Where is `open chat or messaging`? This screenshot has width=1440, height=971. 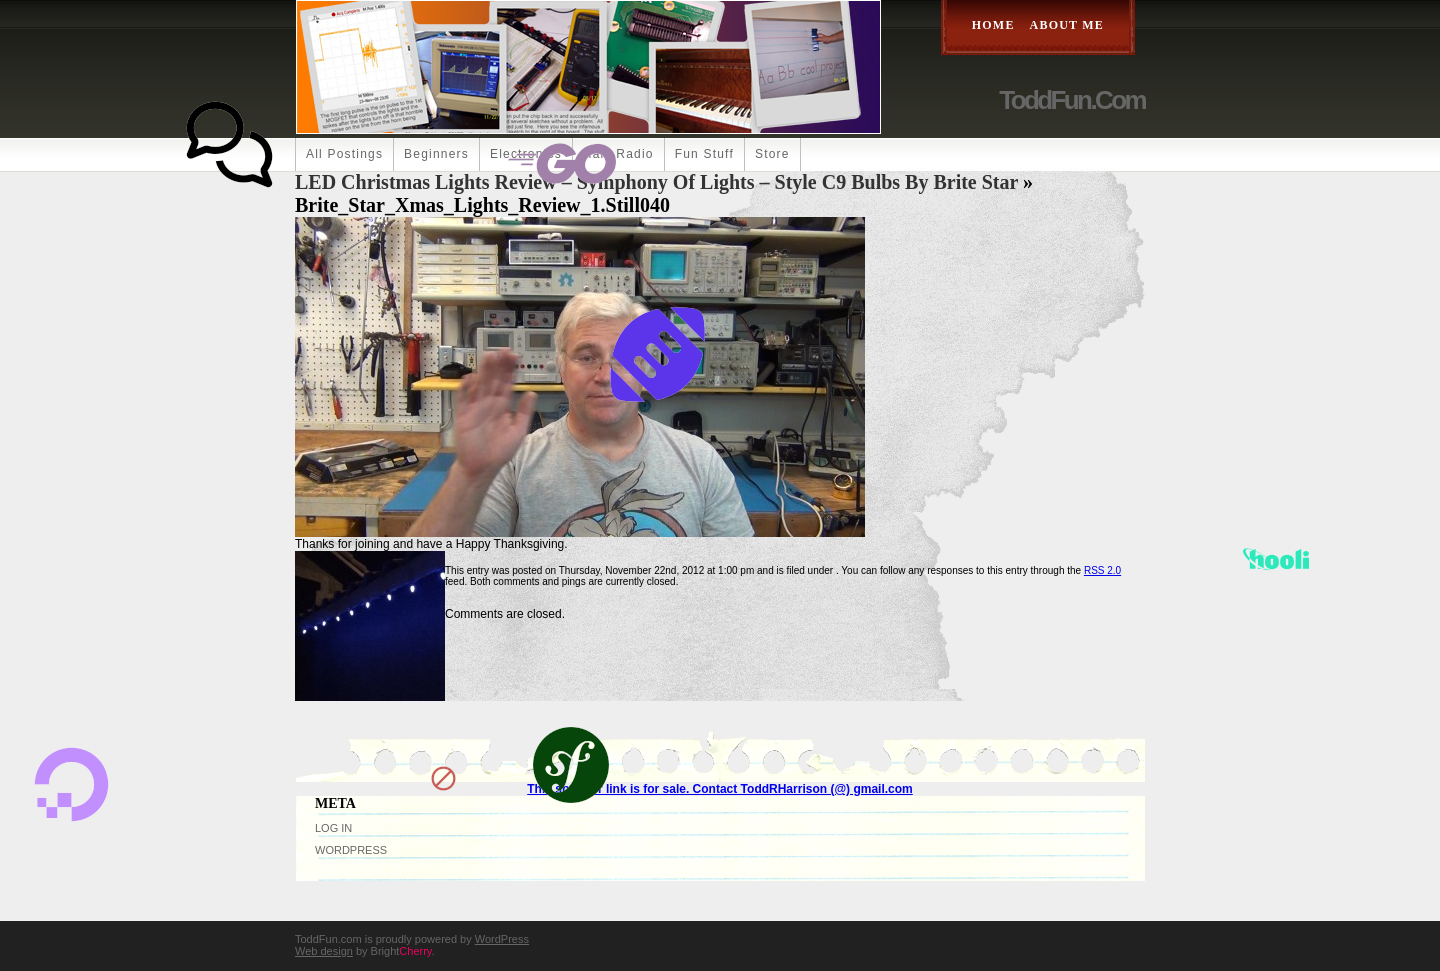 open chat or messaging is located at coordinates (229, 144).